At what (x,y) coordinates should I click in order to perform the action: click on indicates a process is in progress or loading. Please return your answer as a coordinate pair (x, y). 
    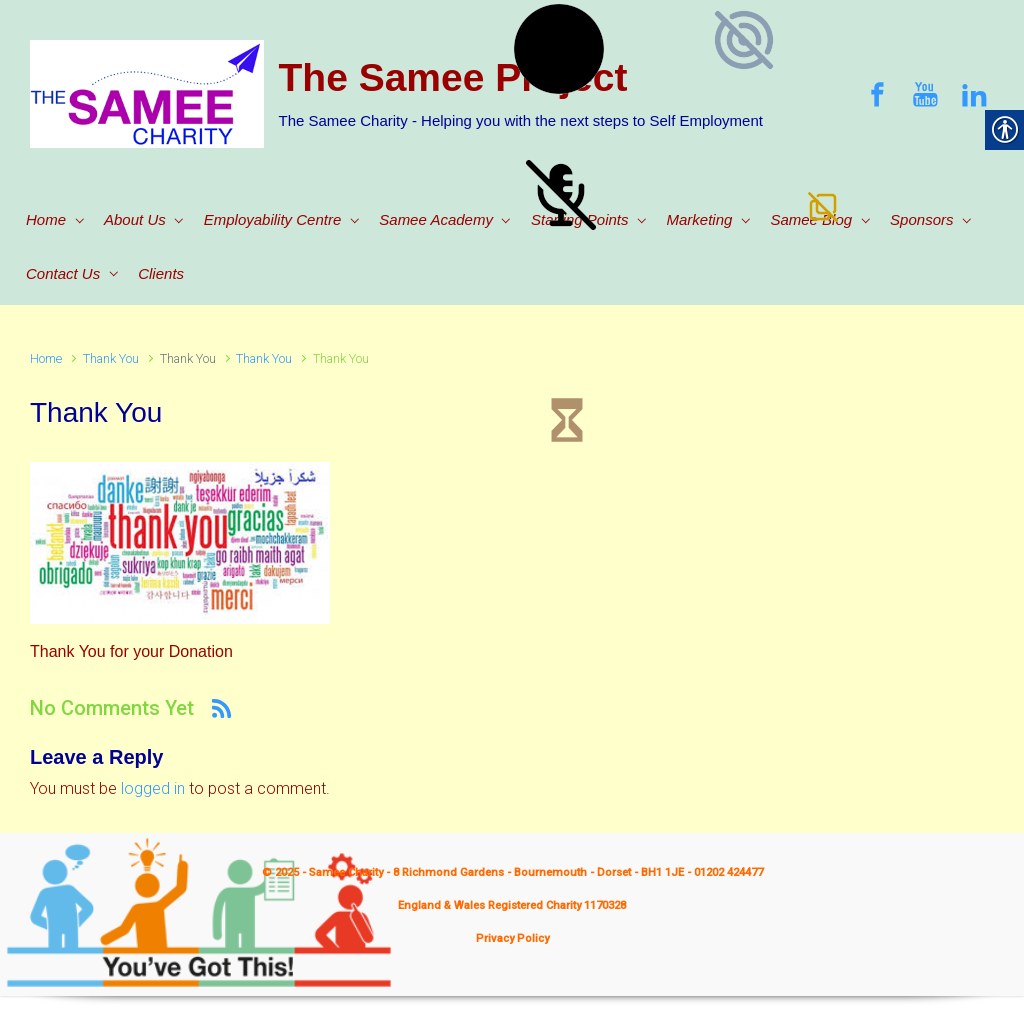
    Looking at the image, I should click on (567, 420).